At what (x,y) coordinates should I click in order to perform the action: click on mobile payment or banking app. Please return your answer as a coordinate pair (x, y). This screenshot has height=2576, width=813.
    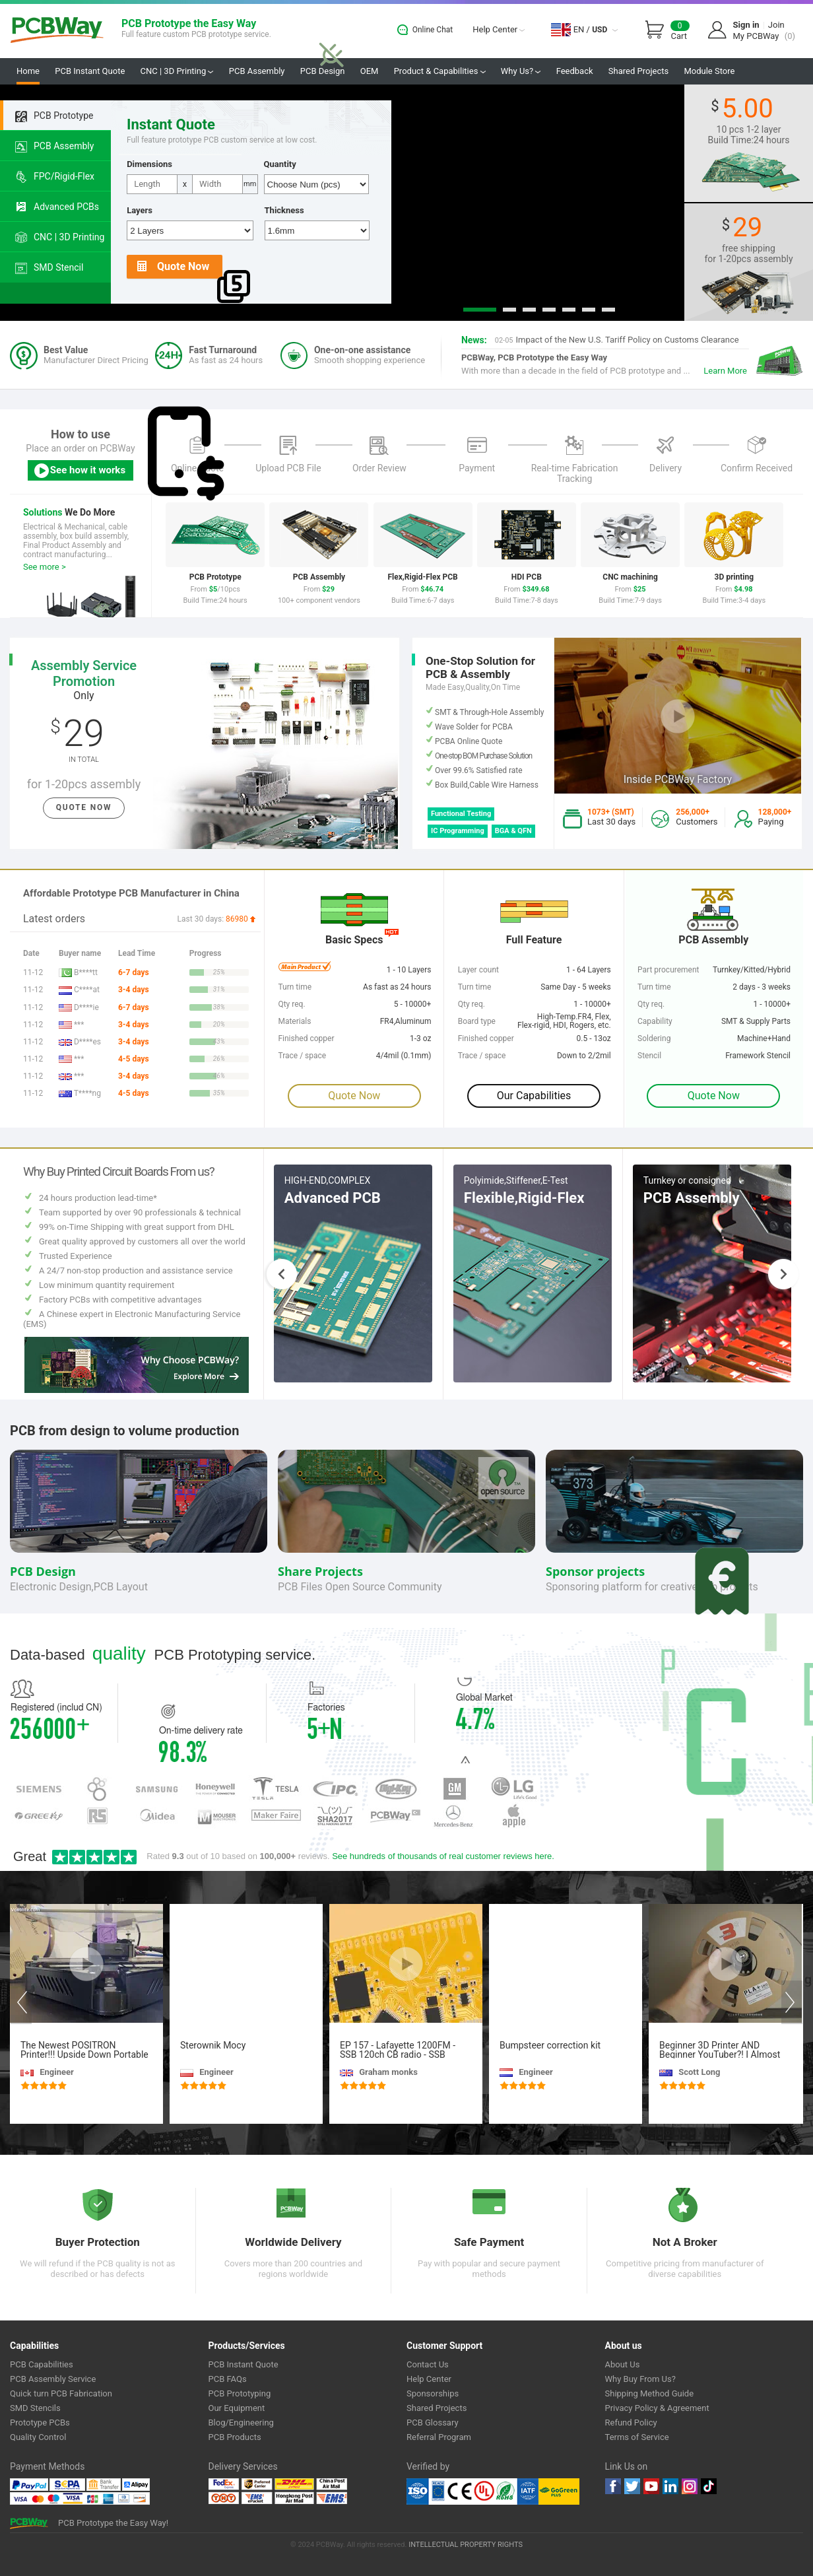
    Looking at the image, I should click on (179, 451).